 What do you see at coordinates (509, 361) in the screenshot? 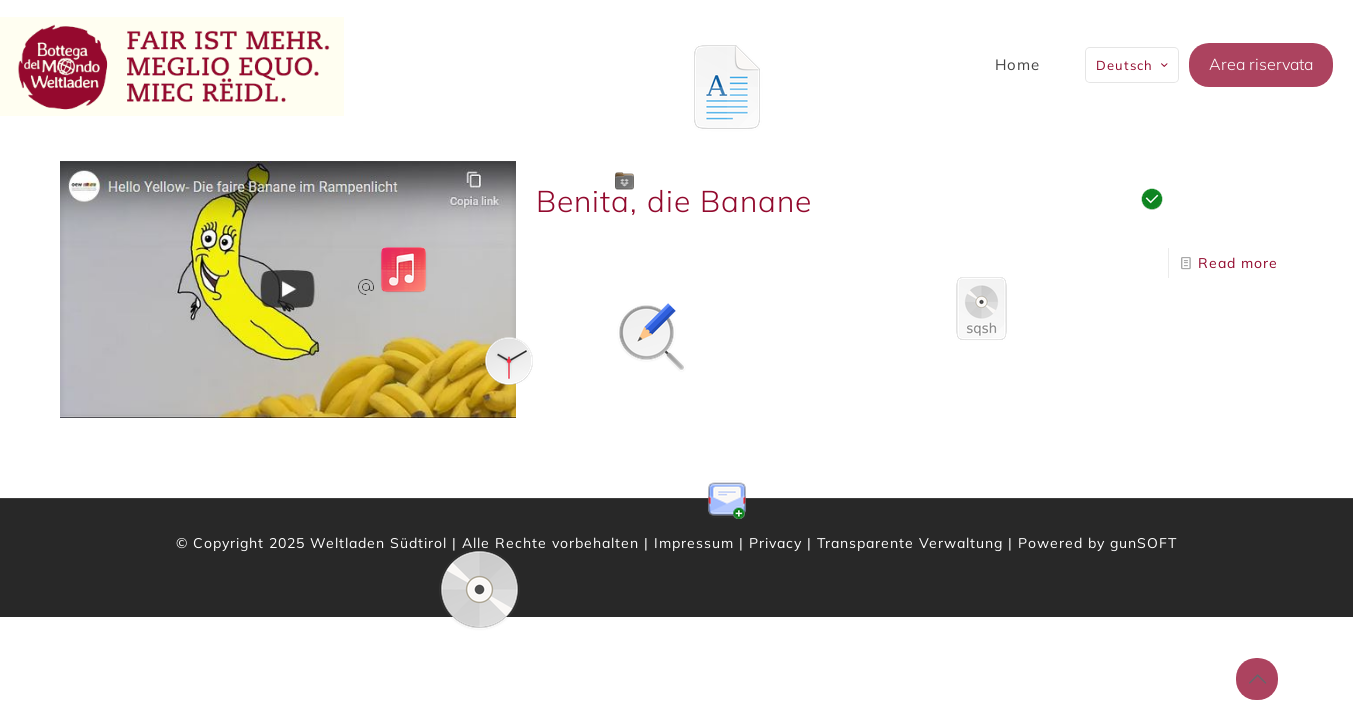
I see `open recently accessed documents` at bounding box center [509, 361].